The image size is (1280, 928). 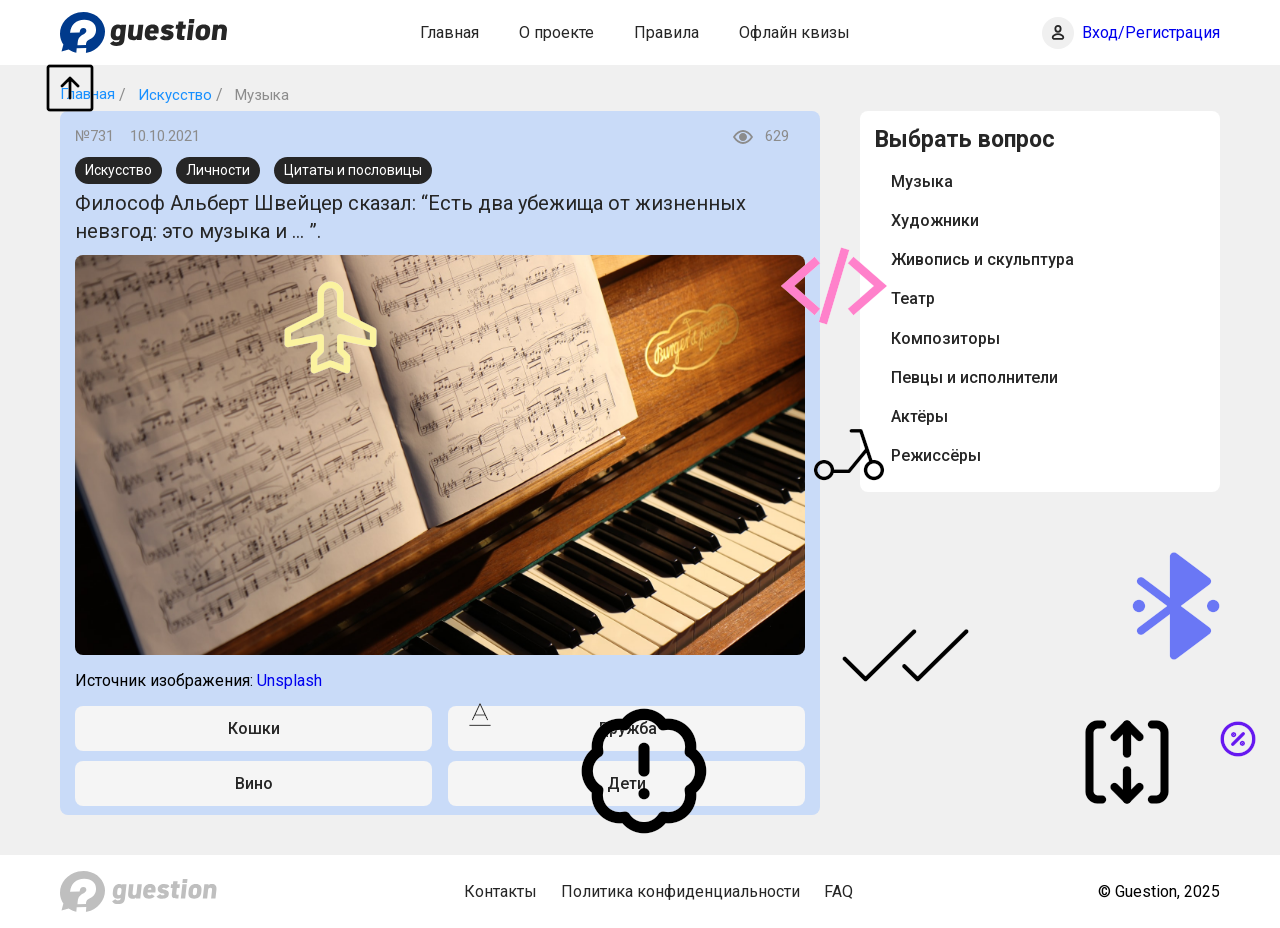 I want to click on apply underline formatting to text, so click(x=480, y=715).